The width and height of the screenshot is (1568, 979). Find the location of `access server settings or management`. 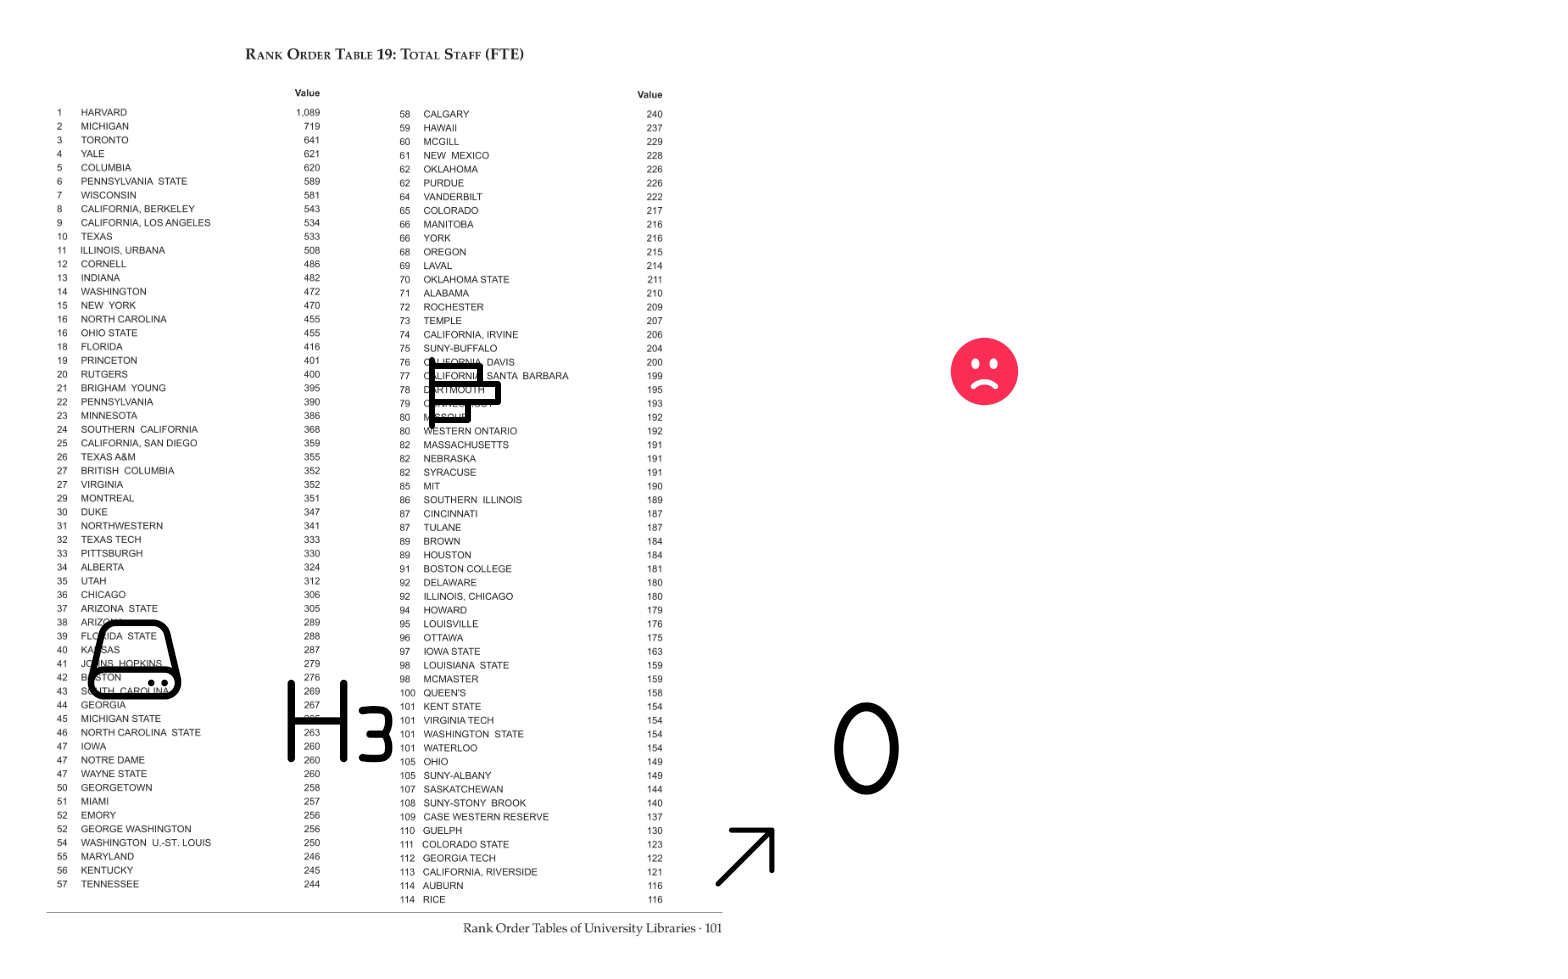

access server settings or management is located at coordinates (134, 659).